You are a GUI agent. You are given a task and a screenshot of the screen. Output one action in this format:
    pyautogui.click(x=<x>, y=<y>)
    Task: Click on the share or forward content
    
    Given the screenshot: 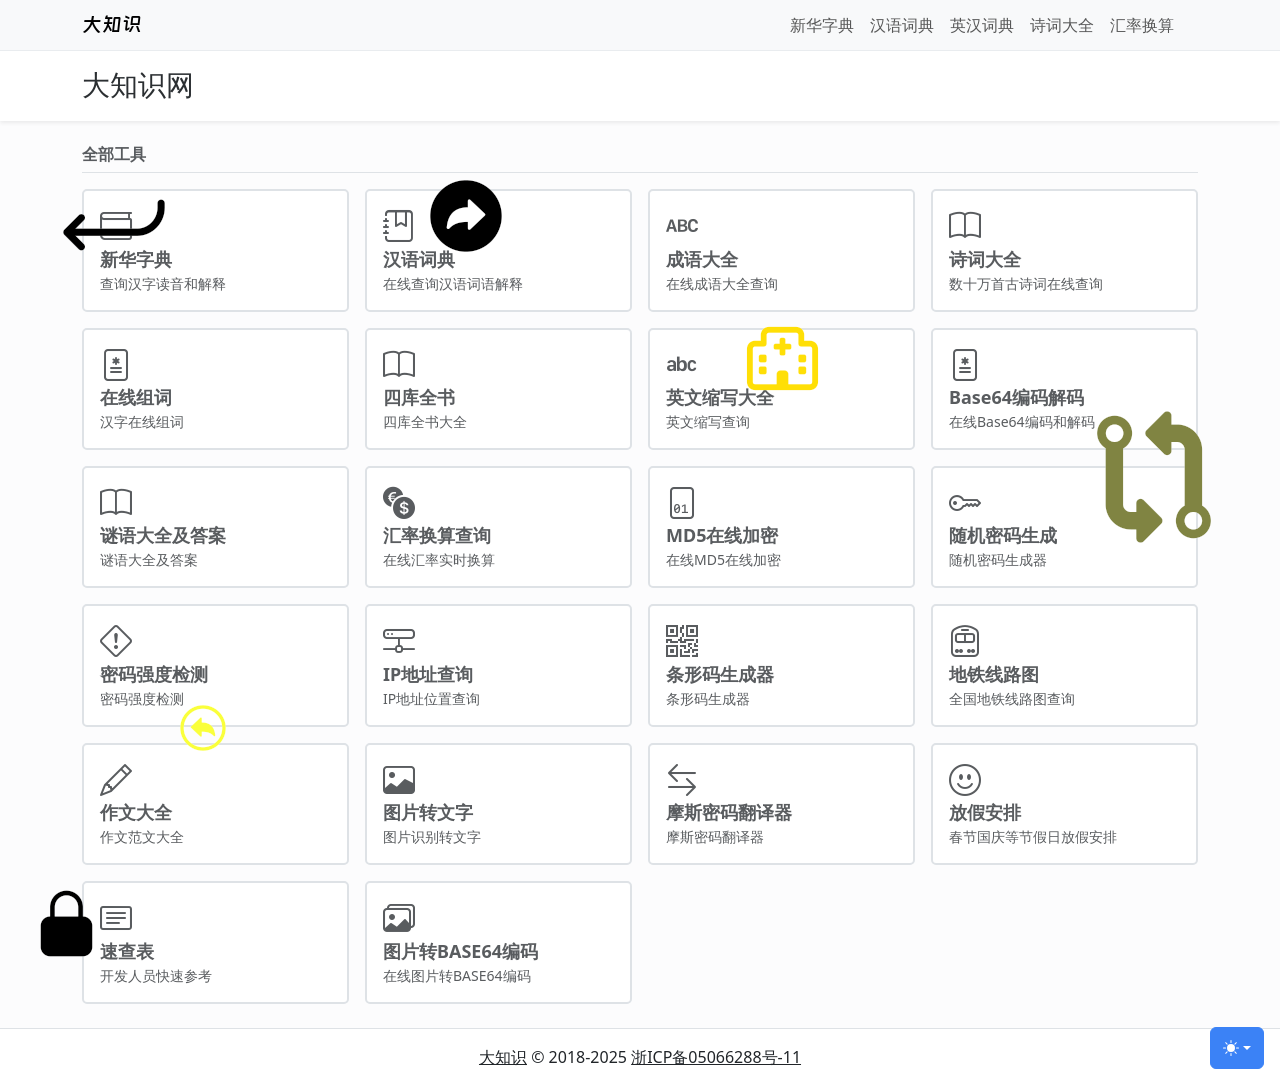 What is the action you would take?
    pyautogui.click(x=466, y=216)
    